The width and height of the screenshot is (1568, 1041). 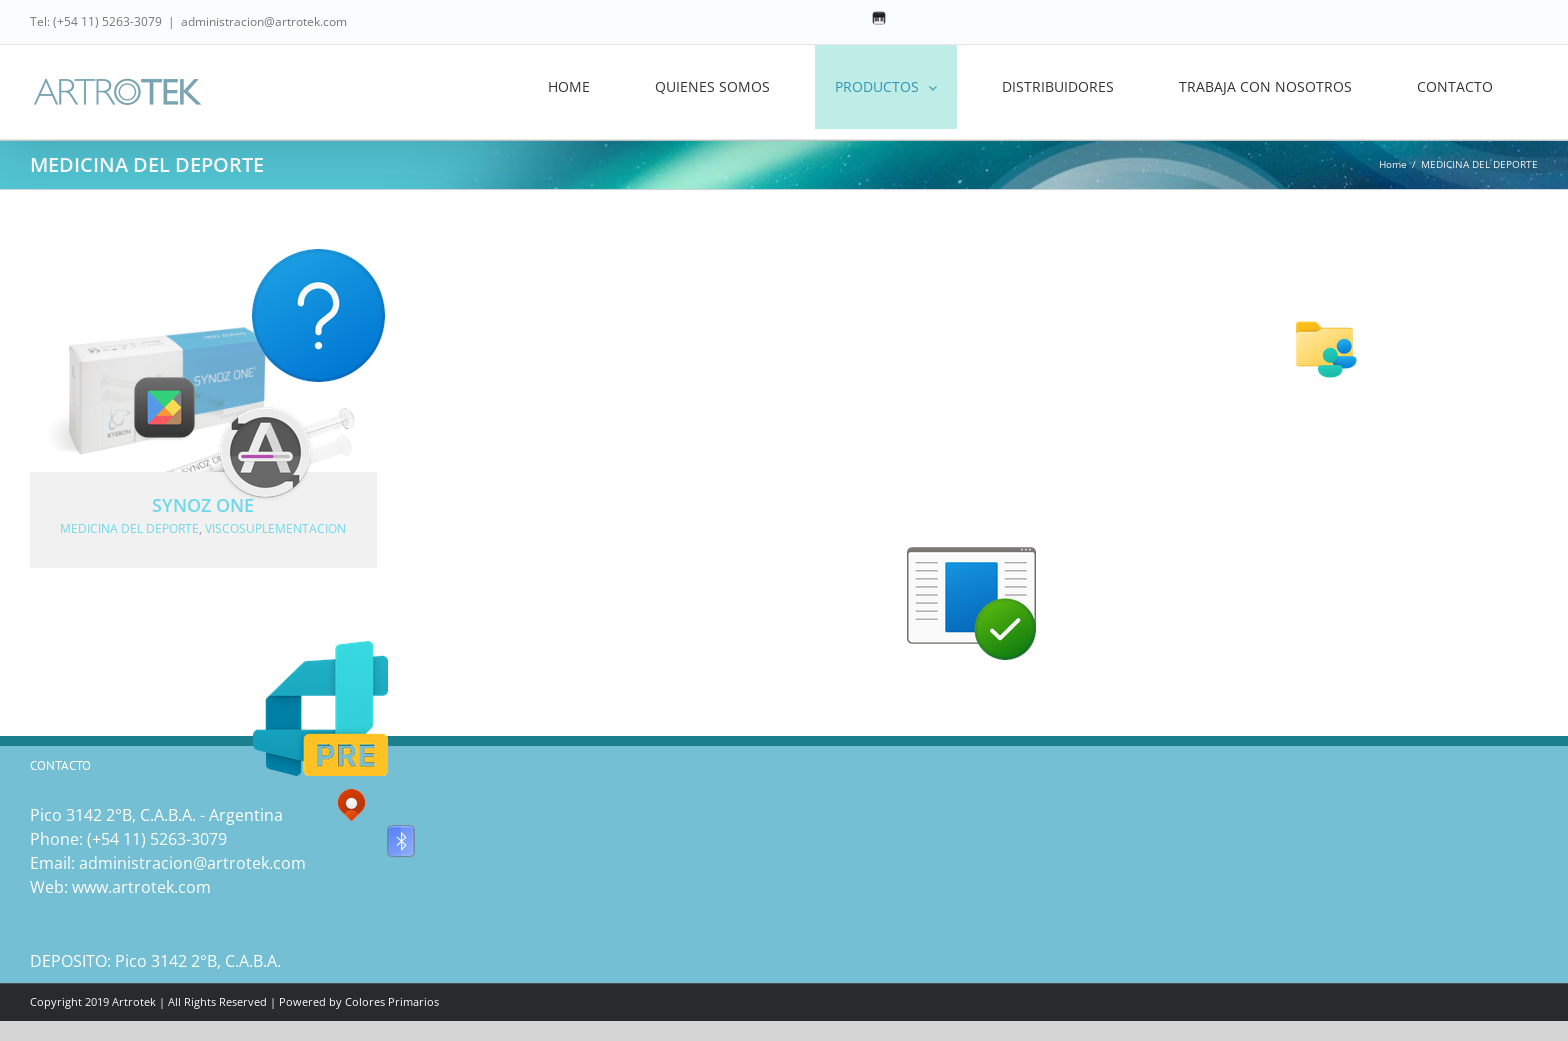 I want to click on open visual blend preview application, so click(x=320, y=708).